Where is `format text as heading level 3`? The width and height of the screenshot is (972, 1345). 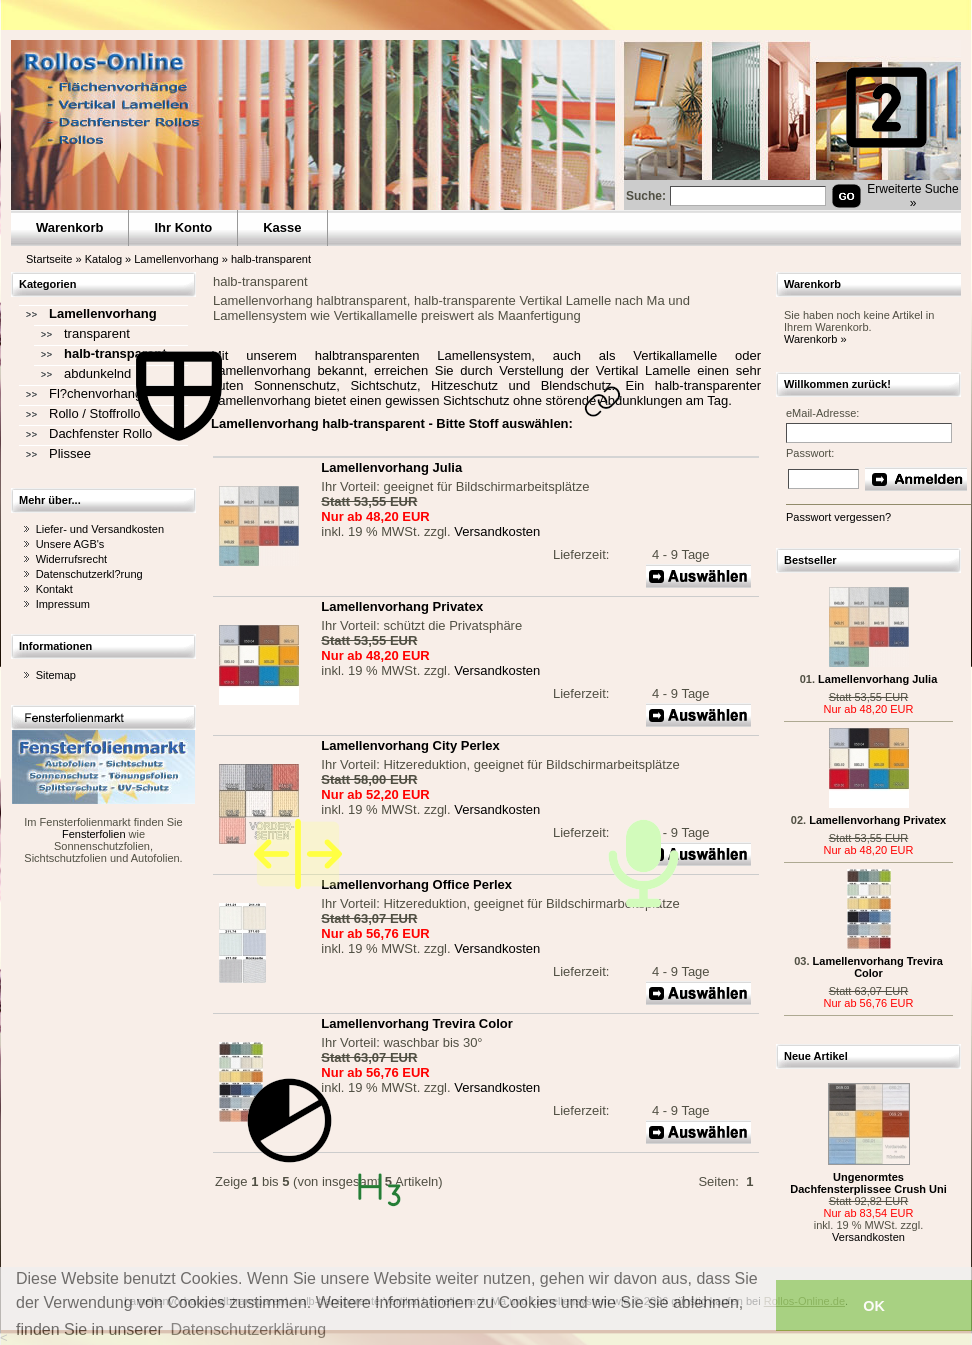 format text as heading level 3 is located at coordinates (377, 1189).